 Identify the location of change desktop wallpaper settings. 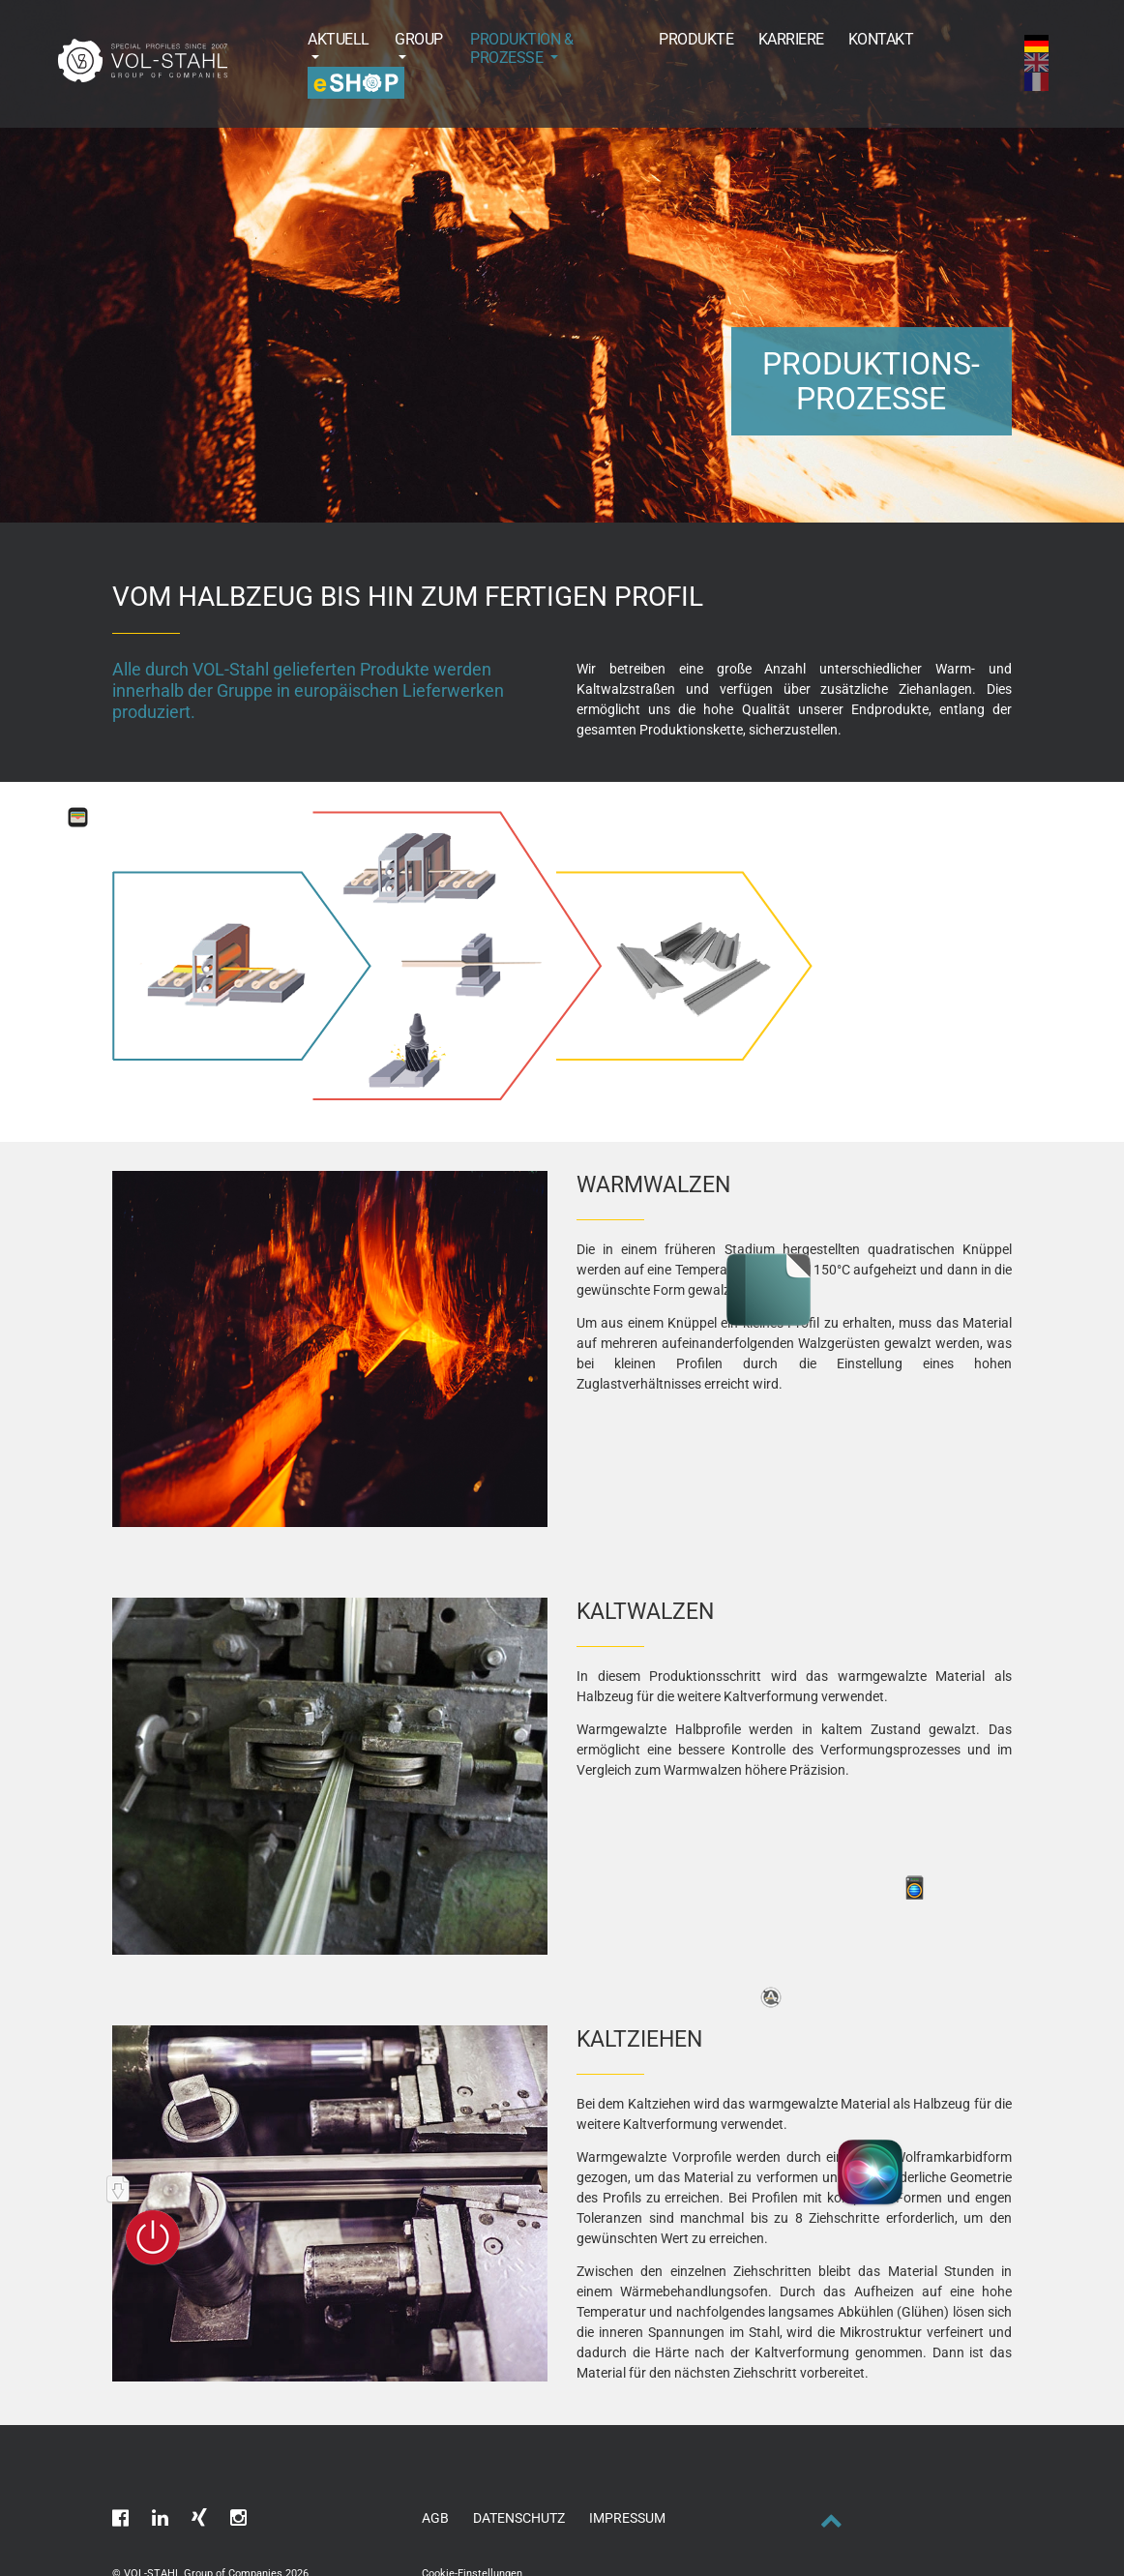
(768, 1286).